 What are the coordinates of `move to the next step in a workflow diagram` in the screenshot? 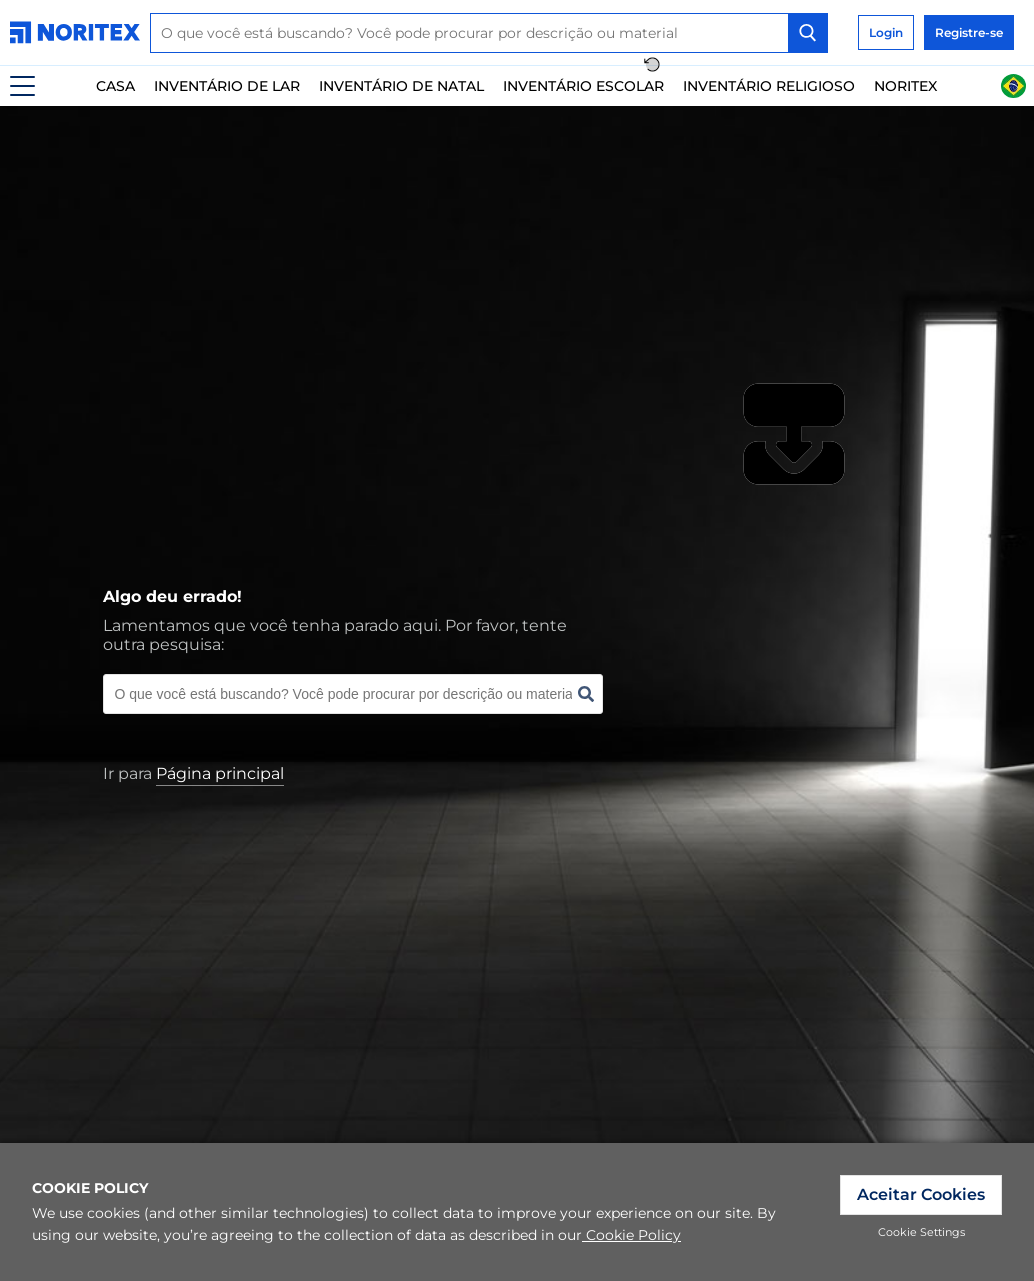 It's located at (794, 434).